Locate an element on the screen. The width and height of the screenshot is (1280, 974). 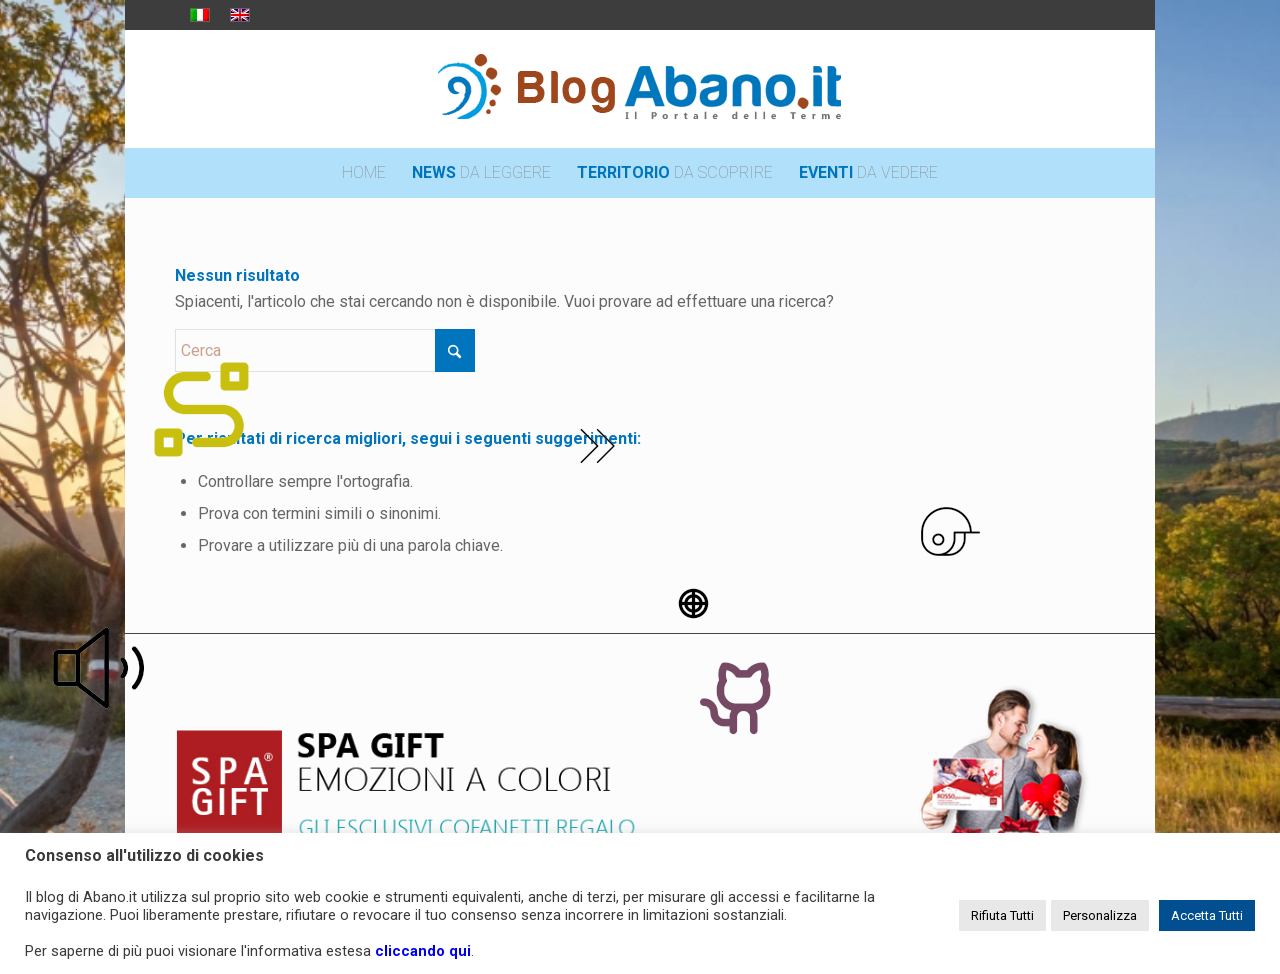
view route between two points is located at coordinates (201, 409).